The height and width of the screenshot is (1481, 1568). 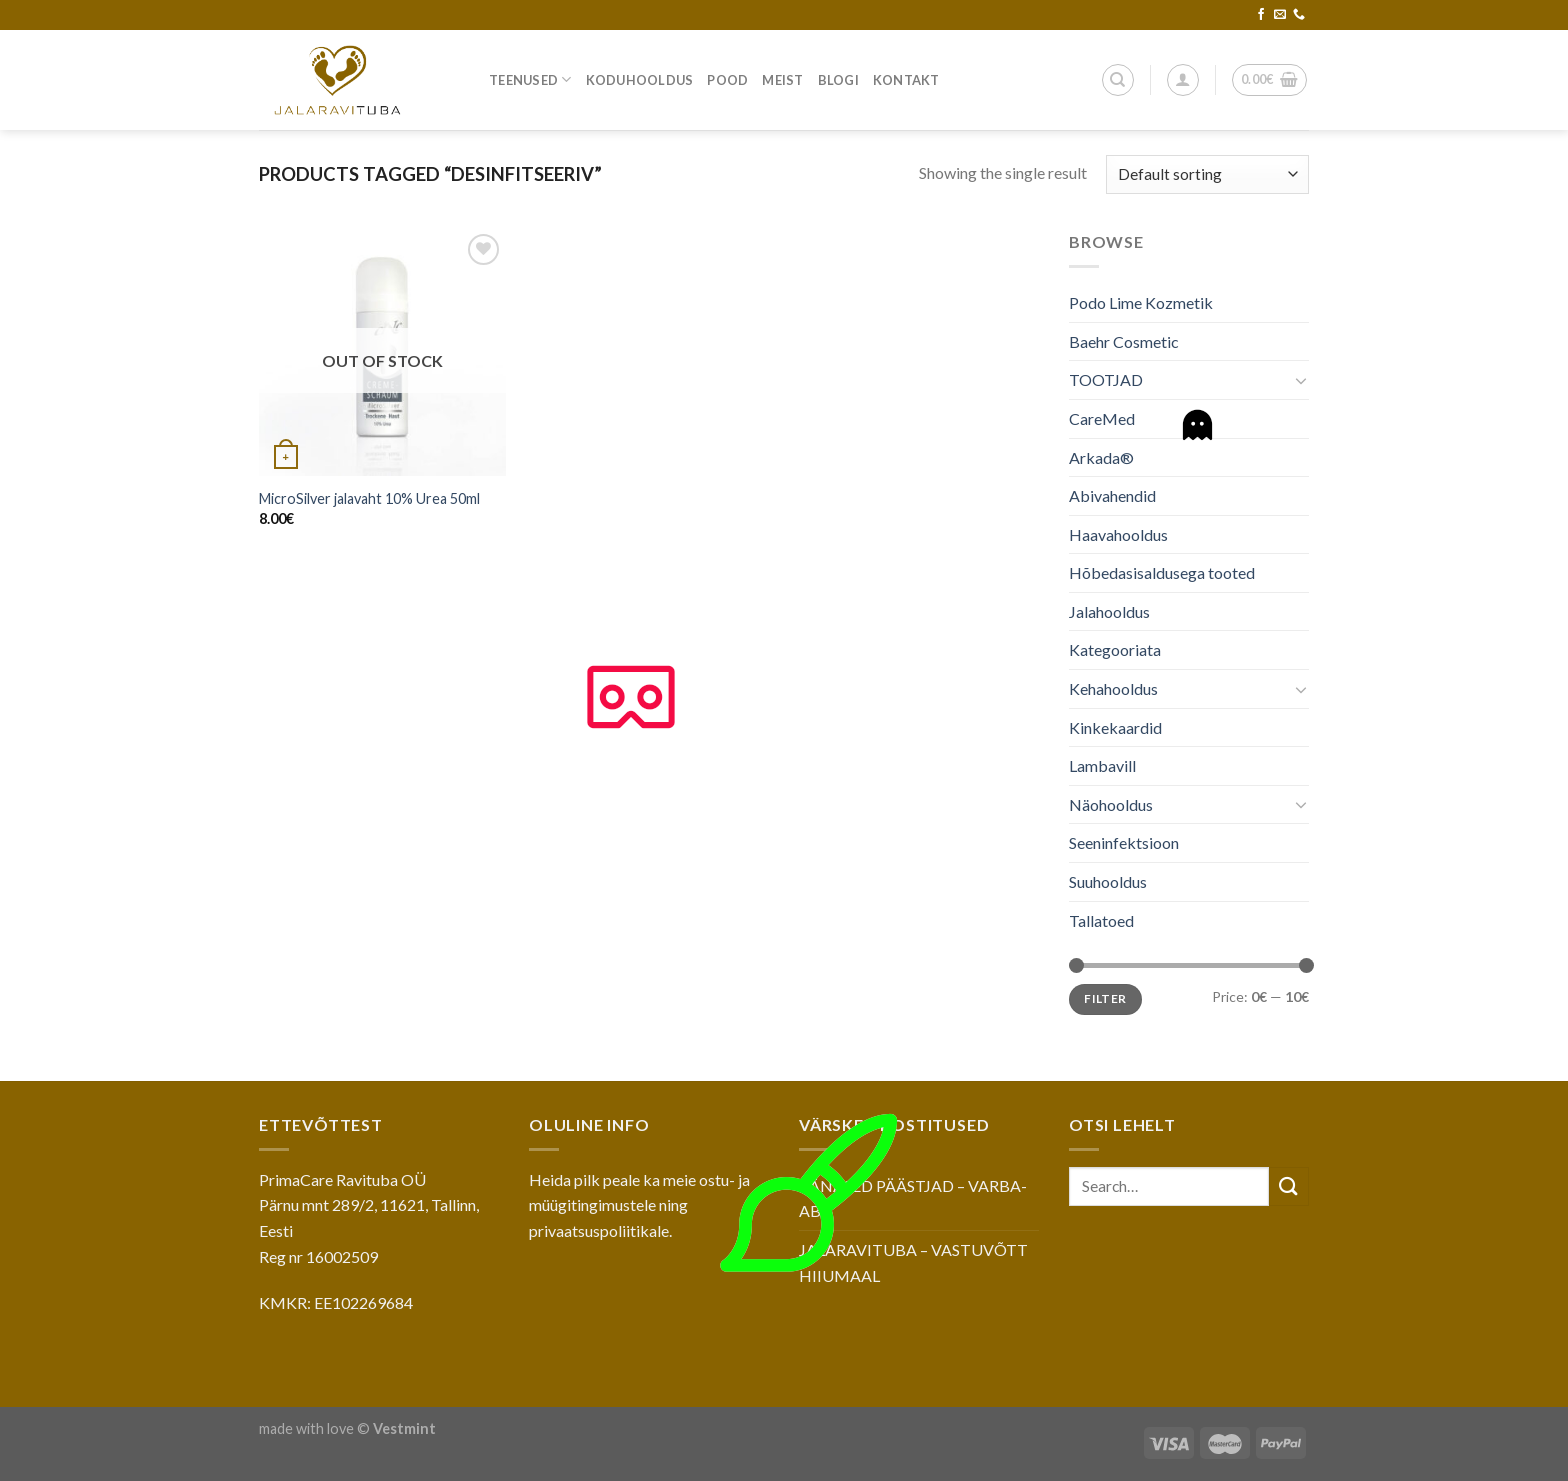 What do you see at coordinates (631, 697) in the screenshot?
I see `launch virtual reality or VR mode` at bounding box center [631, 697].